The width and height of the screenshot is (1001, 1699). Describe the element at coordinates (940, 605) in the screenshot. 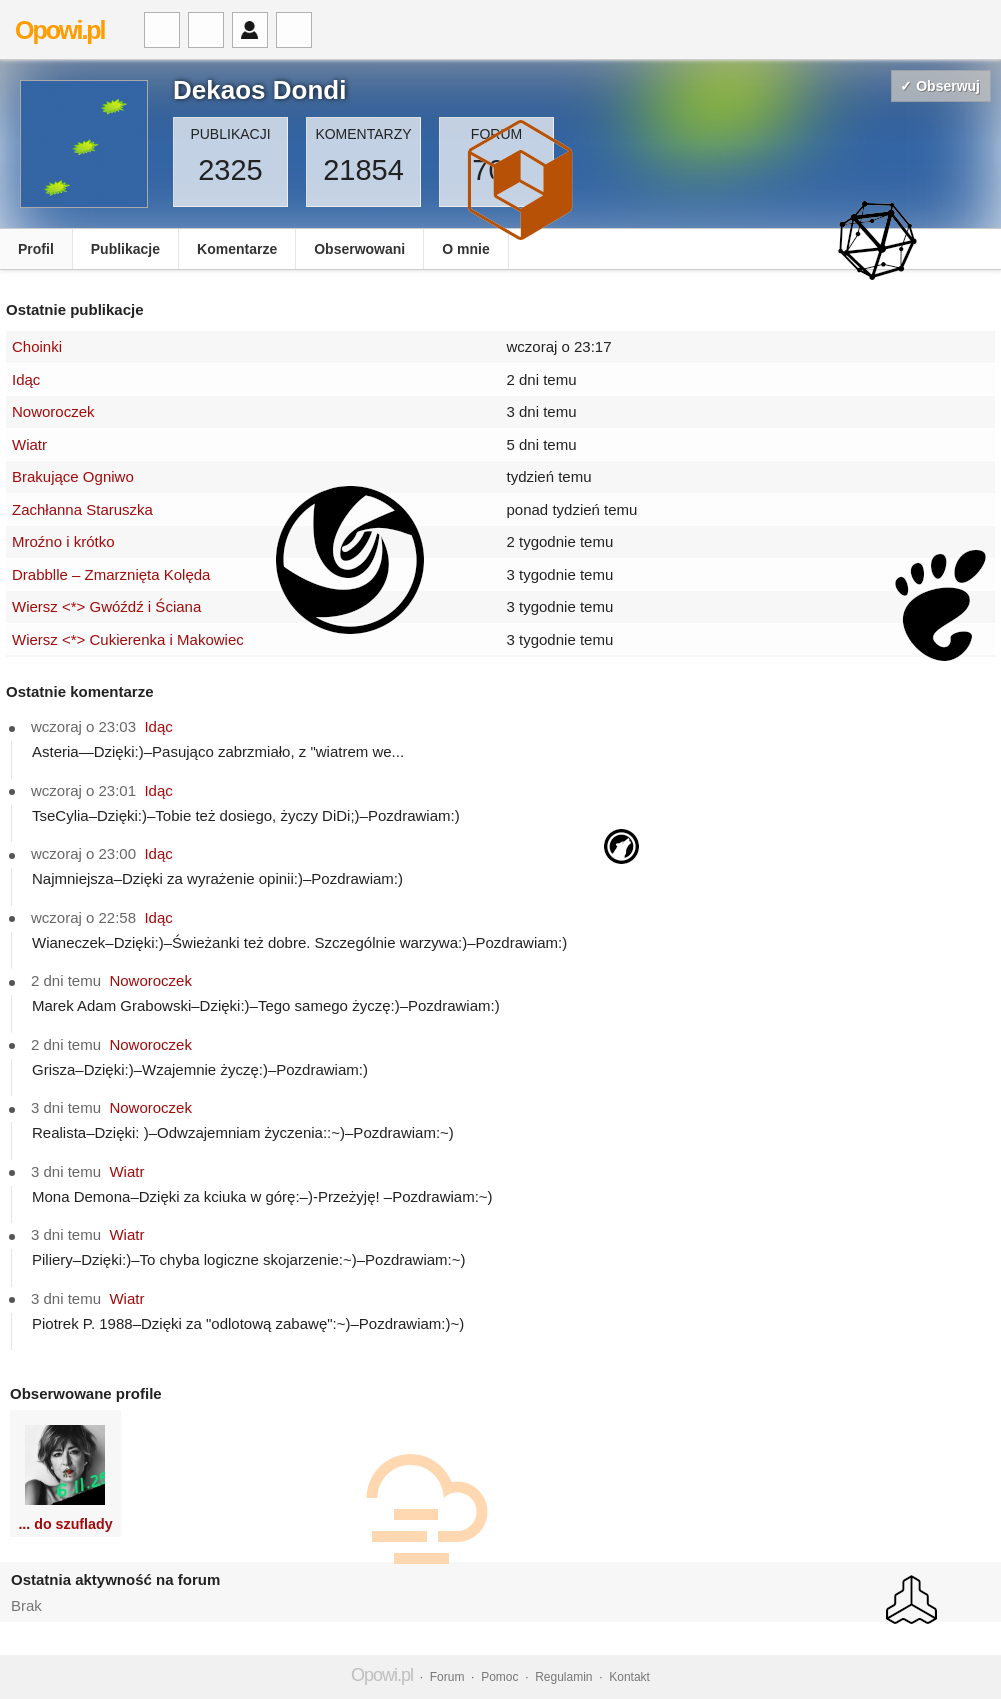

I see `GNOME desktop environment logo` at that location.